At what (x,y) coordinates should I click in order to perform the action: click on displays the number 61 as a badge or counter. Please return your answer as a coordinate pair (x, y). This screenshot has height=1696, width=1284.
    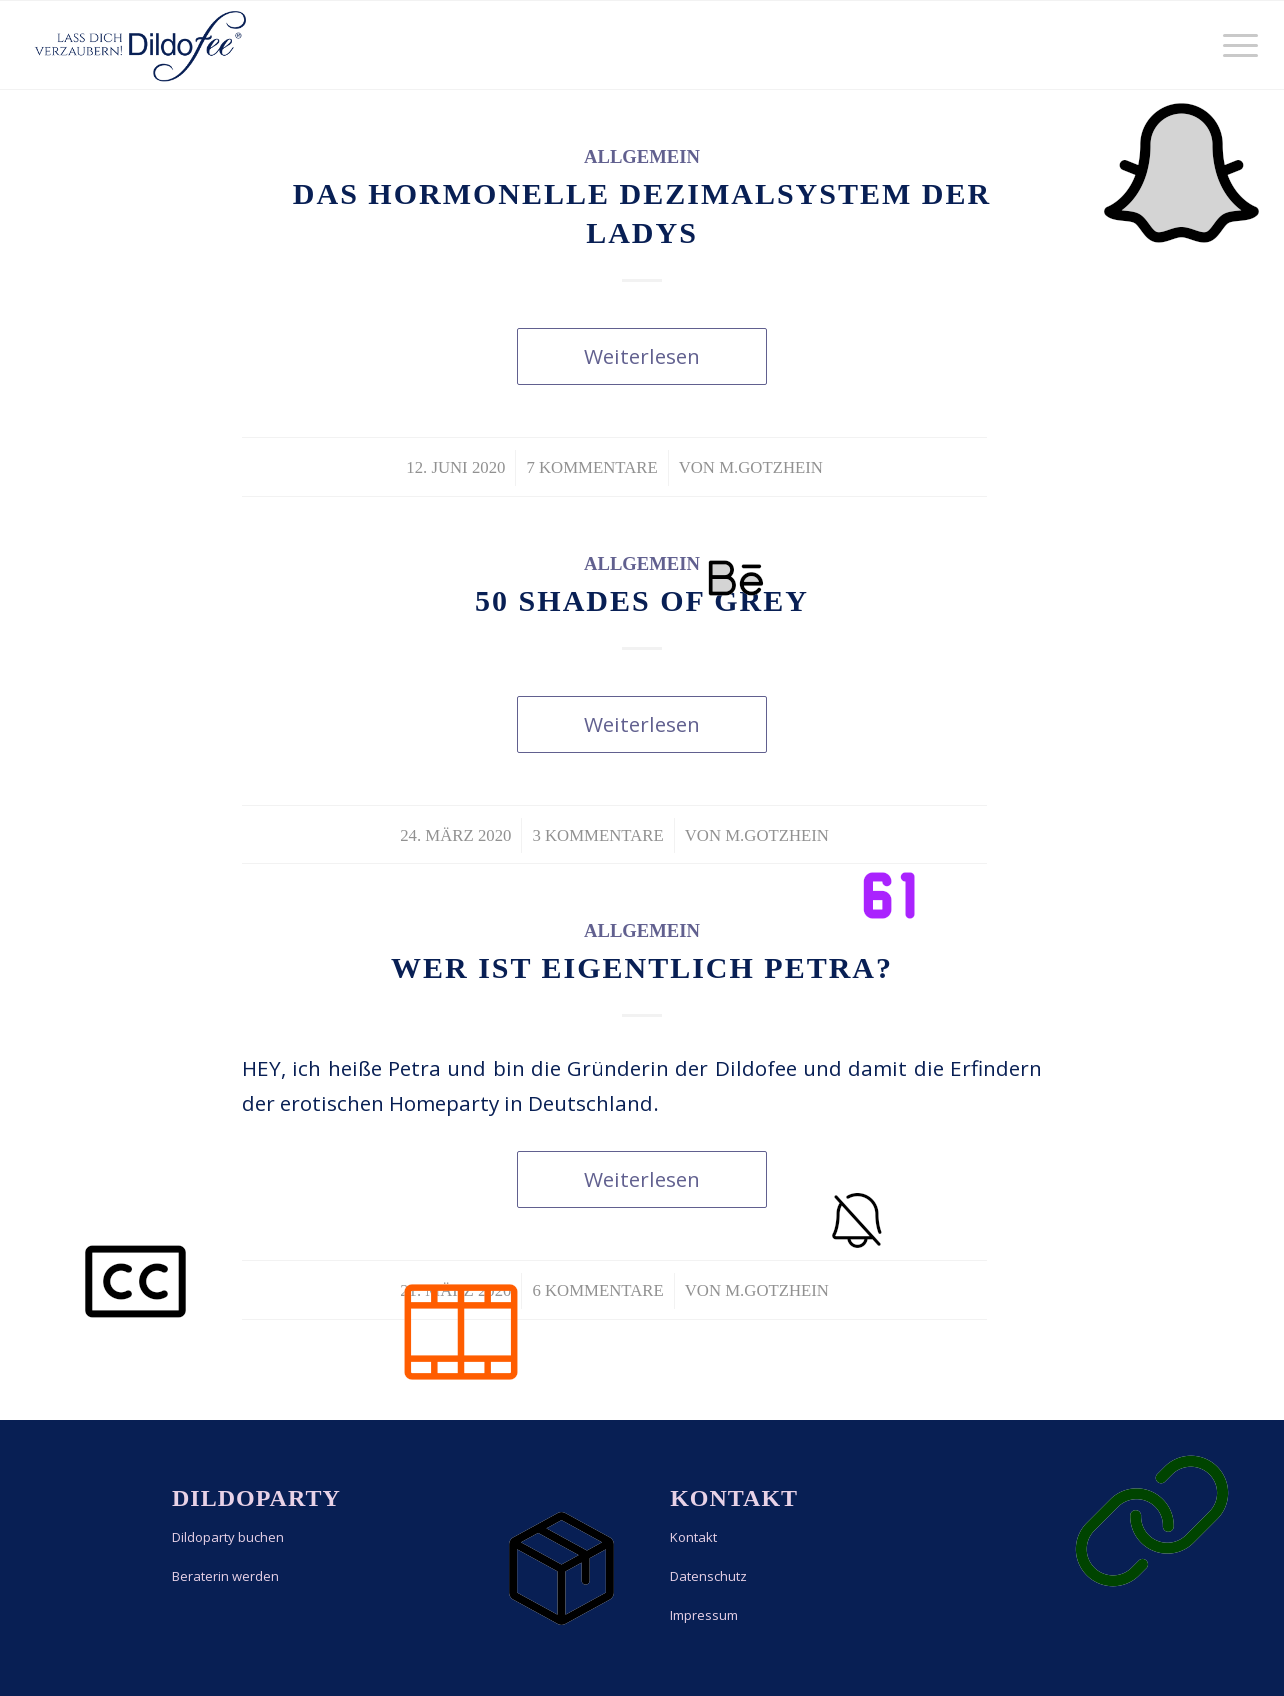
    Looking at the image, I should click on (891, 895).